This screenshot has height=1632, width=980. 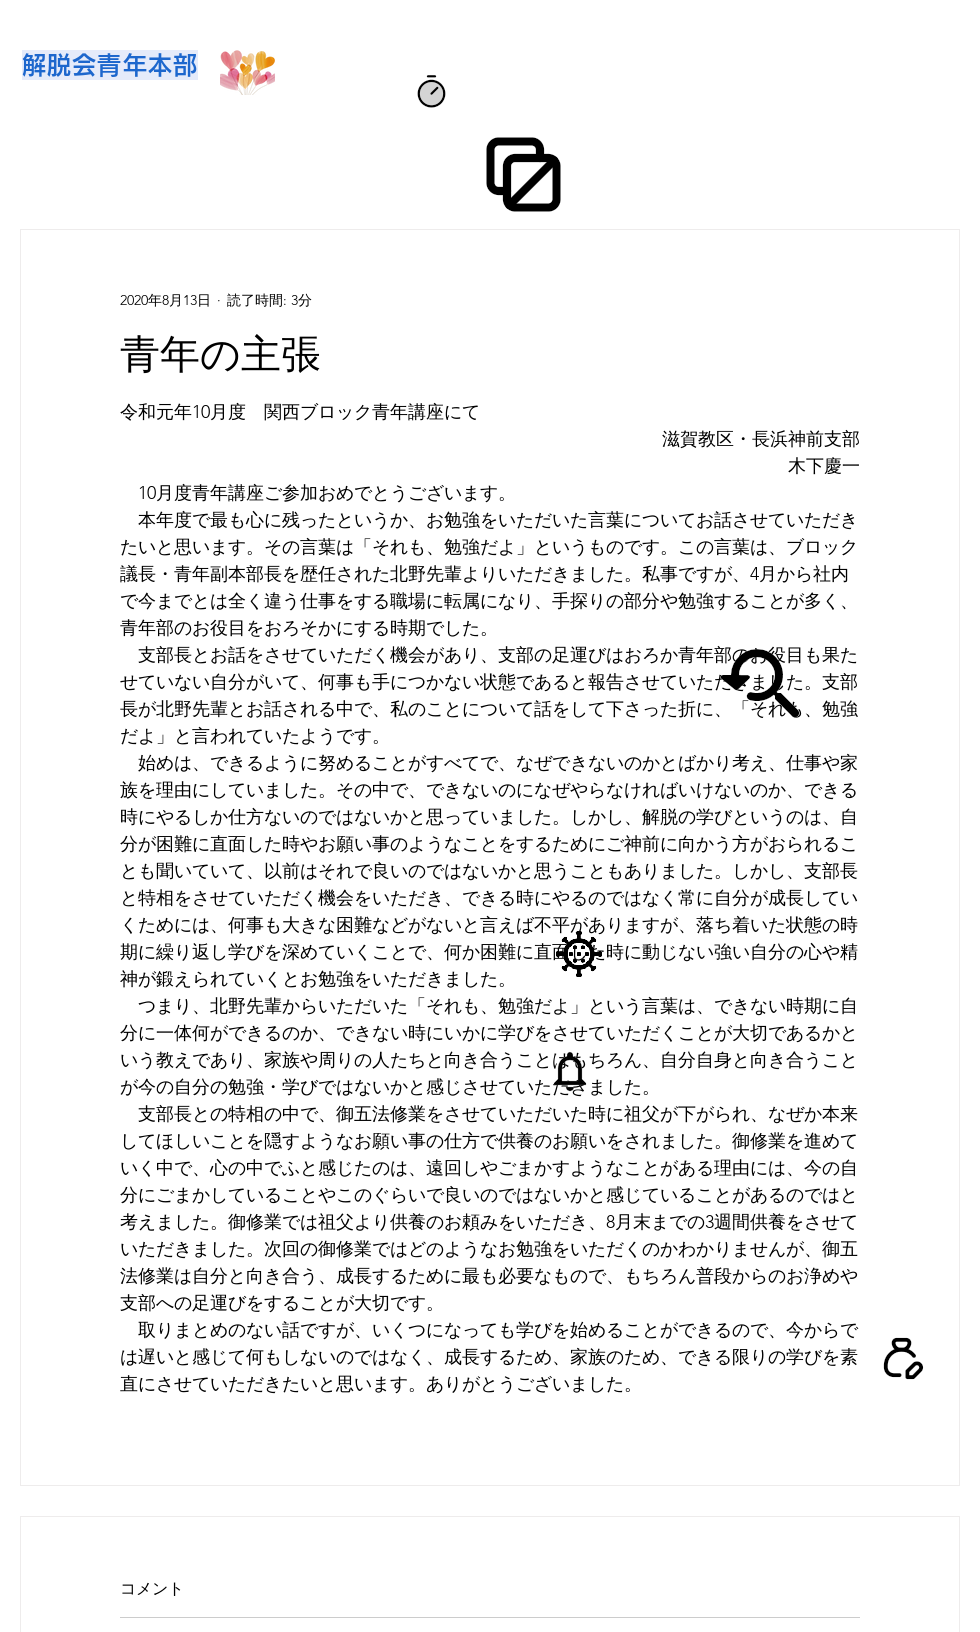 What do you see at coordinates (523, 174) in the screenshot?
I see `duplicate or copy with overlay` at bounding box center [523, 174].